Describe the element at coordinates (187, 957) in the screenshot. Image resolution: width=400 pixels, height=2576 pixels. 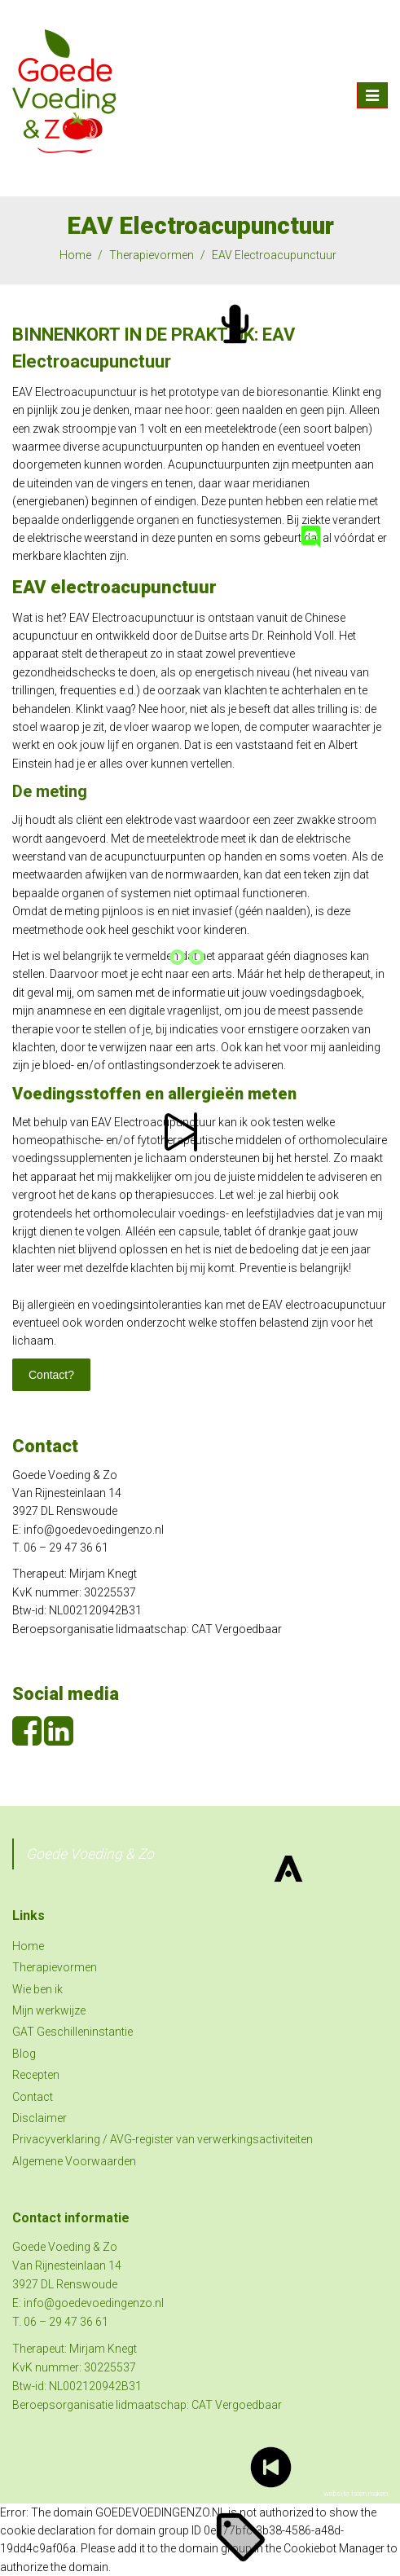
I see `link to flickr photo sharing account` at that location.